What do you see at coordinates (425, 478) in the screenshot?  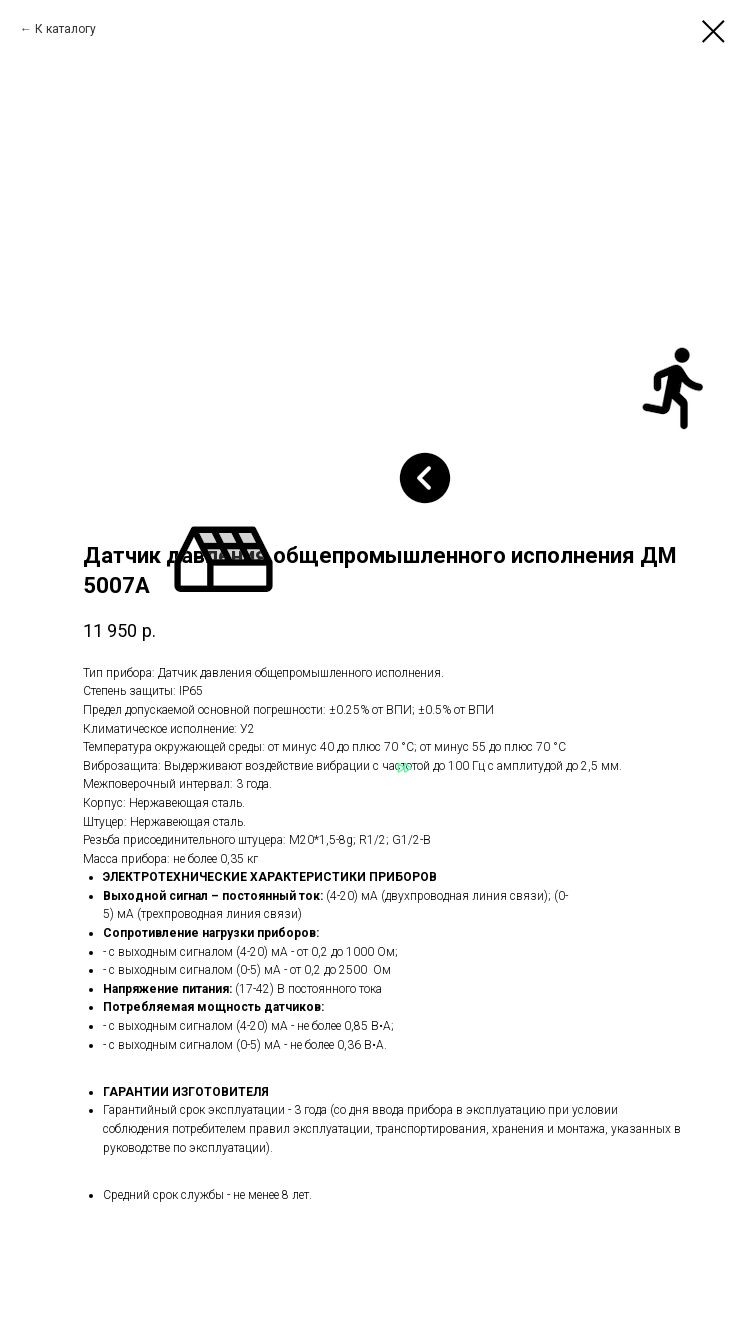 I see `go back to the previous screen` at bounding box center [425, 478].